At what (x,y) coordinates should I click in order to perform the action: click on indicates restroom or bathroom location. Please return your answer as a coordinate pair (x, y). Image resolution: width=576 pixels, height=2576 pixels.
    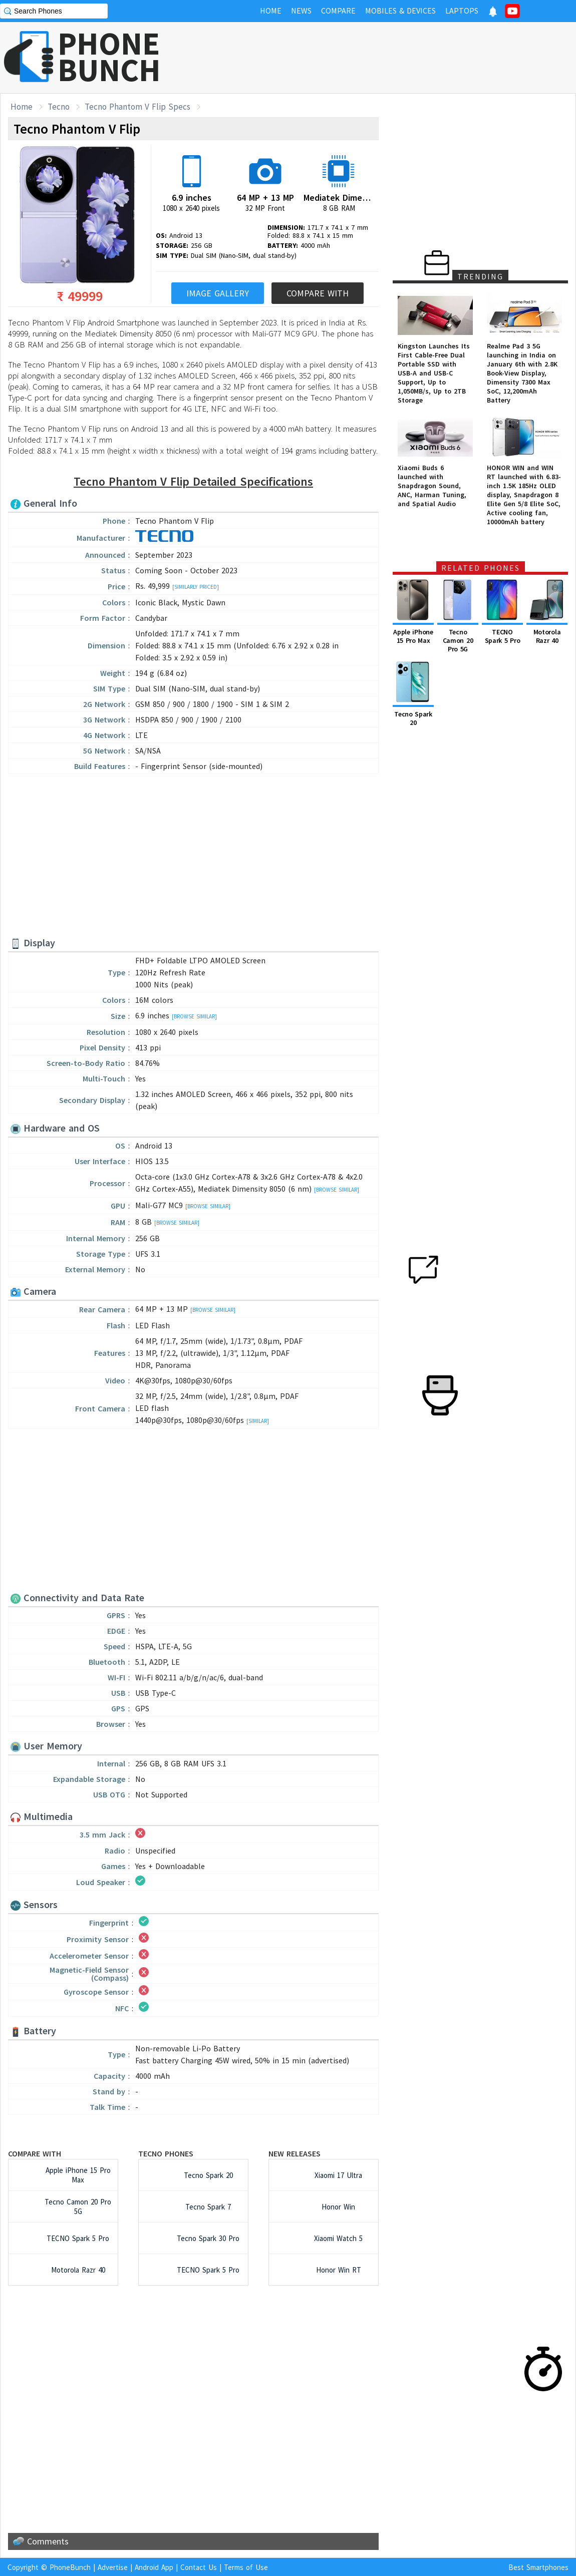
    Looking at the image, I should click on (440, 1394).